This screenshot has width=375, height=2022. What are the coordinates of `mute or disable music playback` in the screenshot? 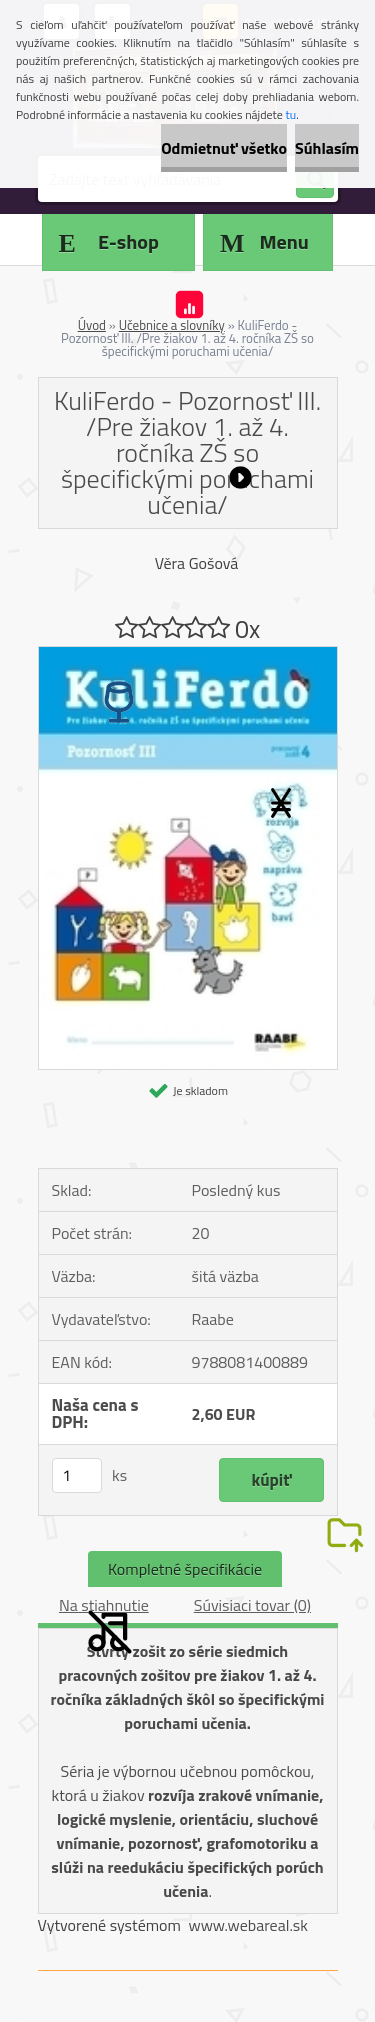 It's located at (110, 1632).